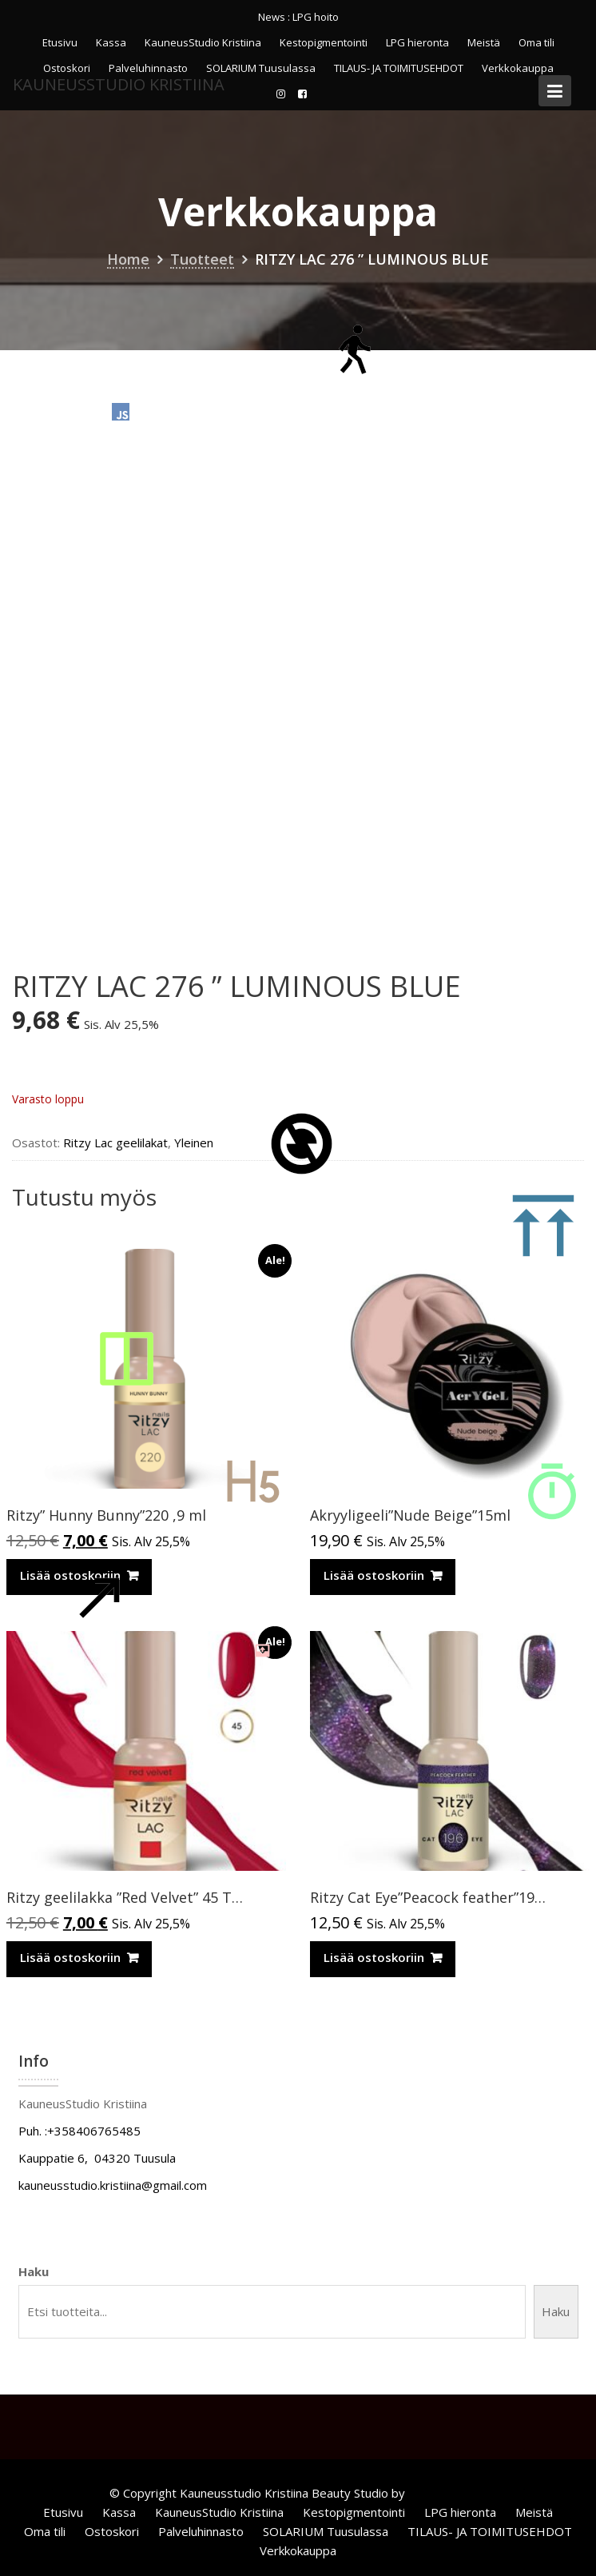 The width and height of the screenshot is (596, 2576). What do you see at coordinates (126, 1358) in the screenshot?
I see `switch to two-column layout view` at bounding box center [126, 1358].